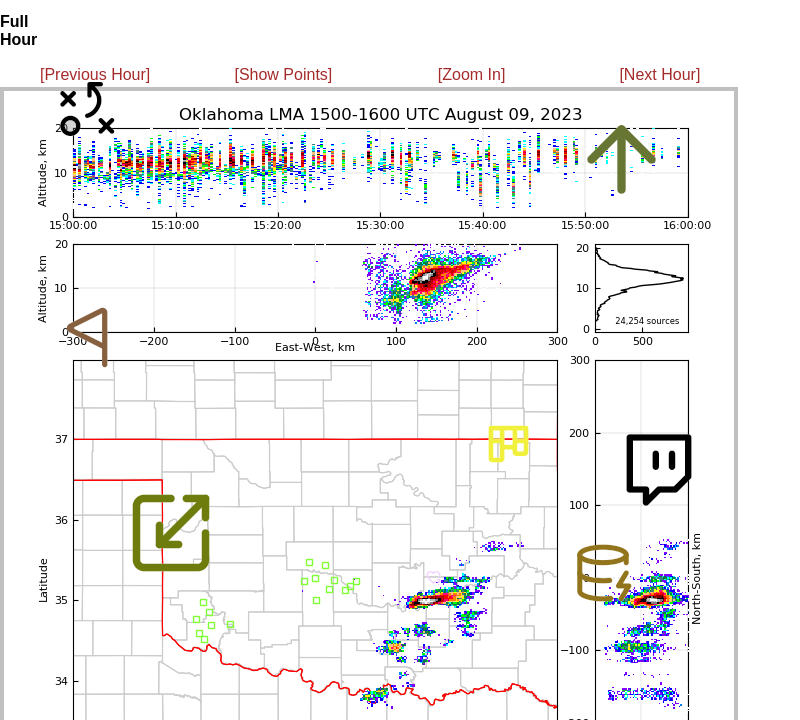 The height and width of the screenshot is (720, 800). I want to click on scroll to top of page, so click(621, 159).